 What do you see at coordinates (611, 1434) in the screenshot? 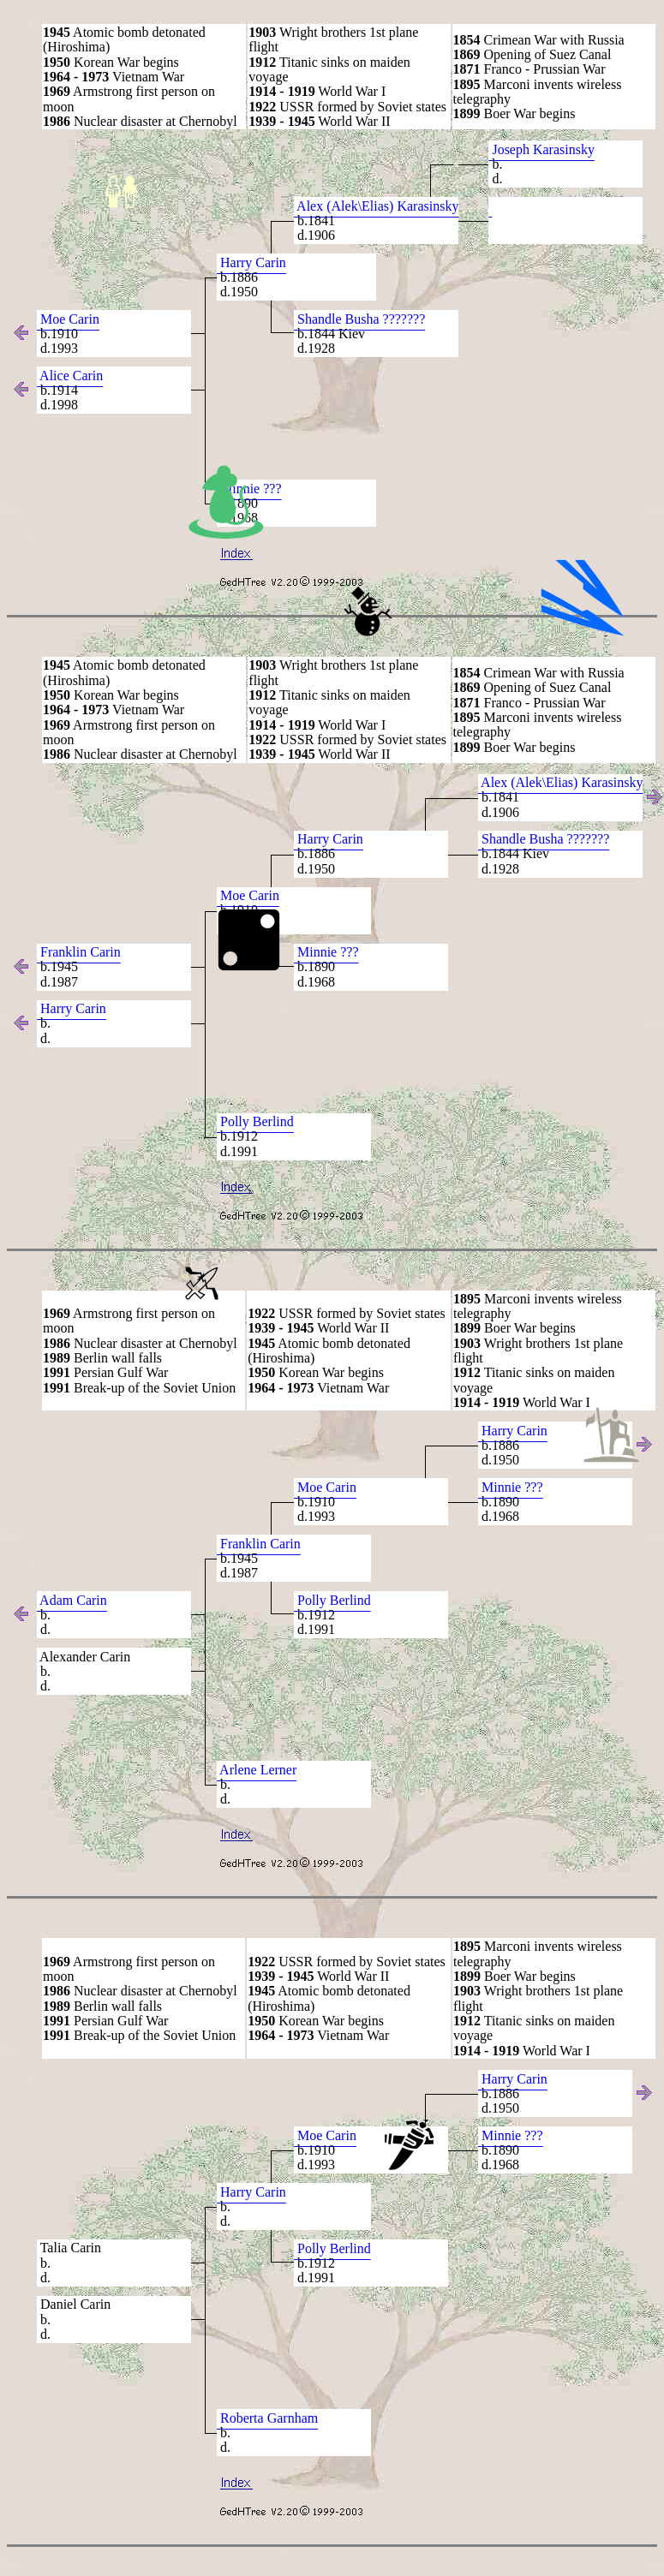
I see `indicates conquest or victory achievement` at bounding box center [611, 1434].